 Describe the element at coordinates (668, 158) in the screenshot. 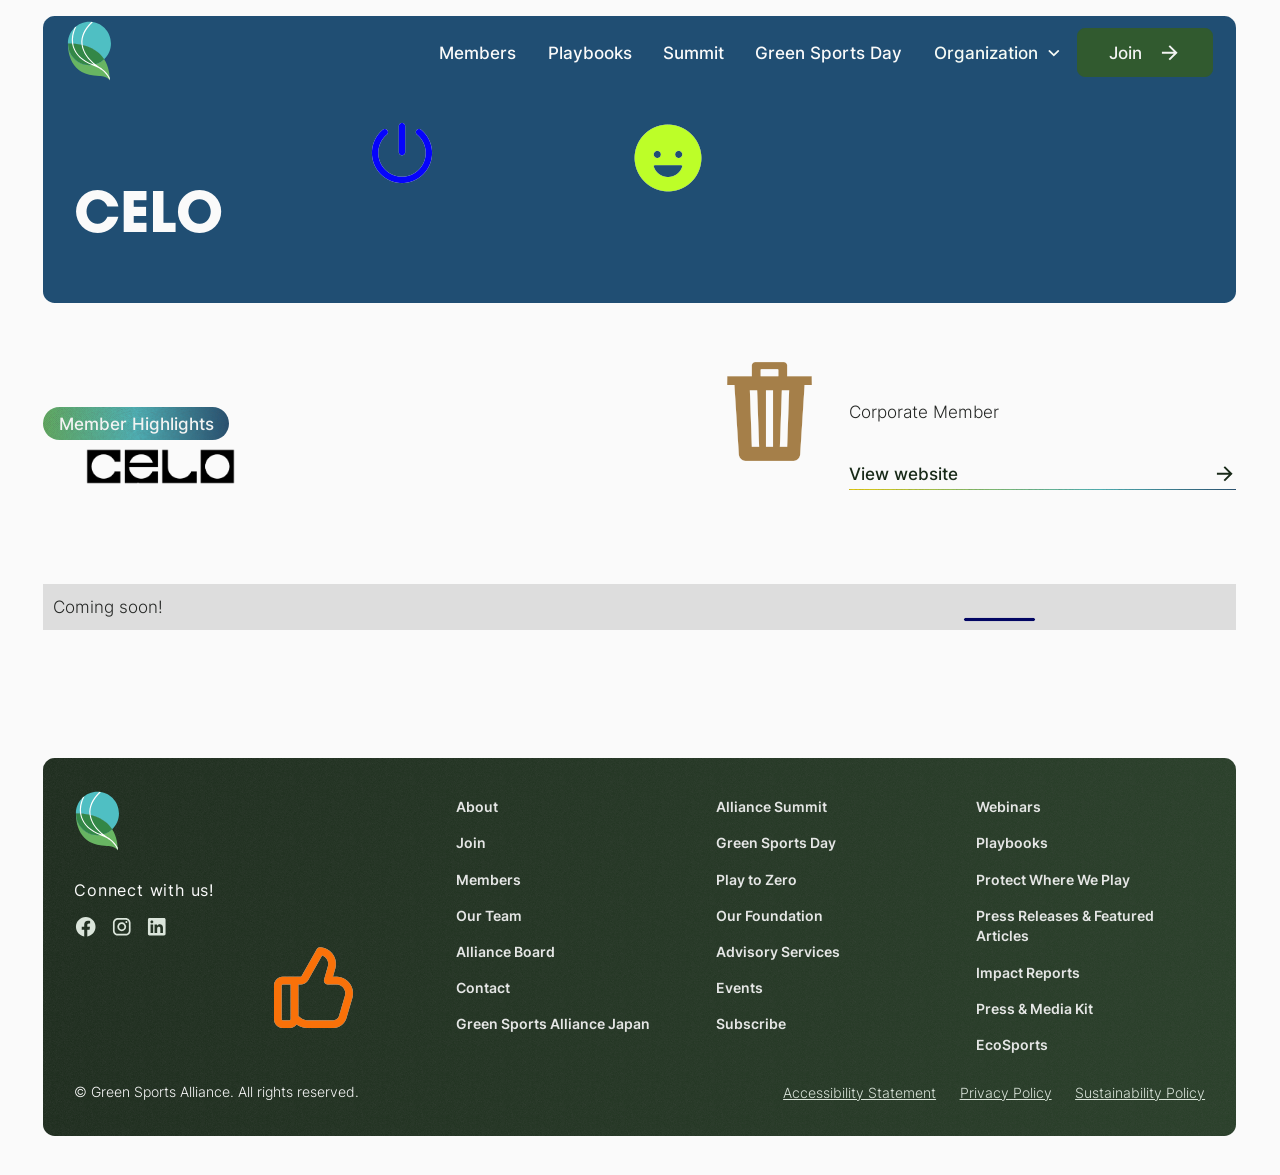

I see `rate your experience positively` at that location.